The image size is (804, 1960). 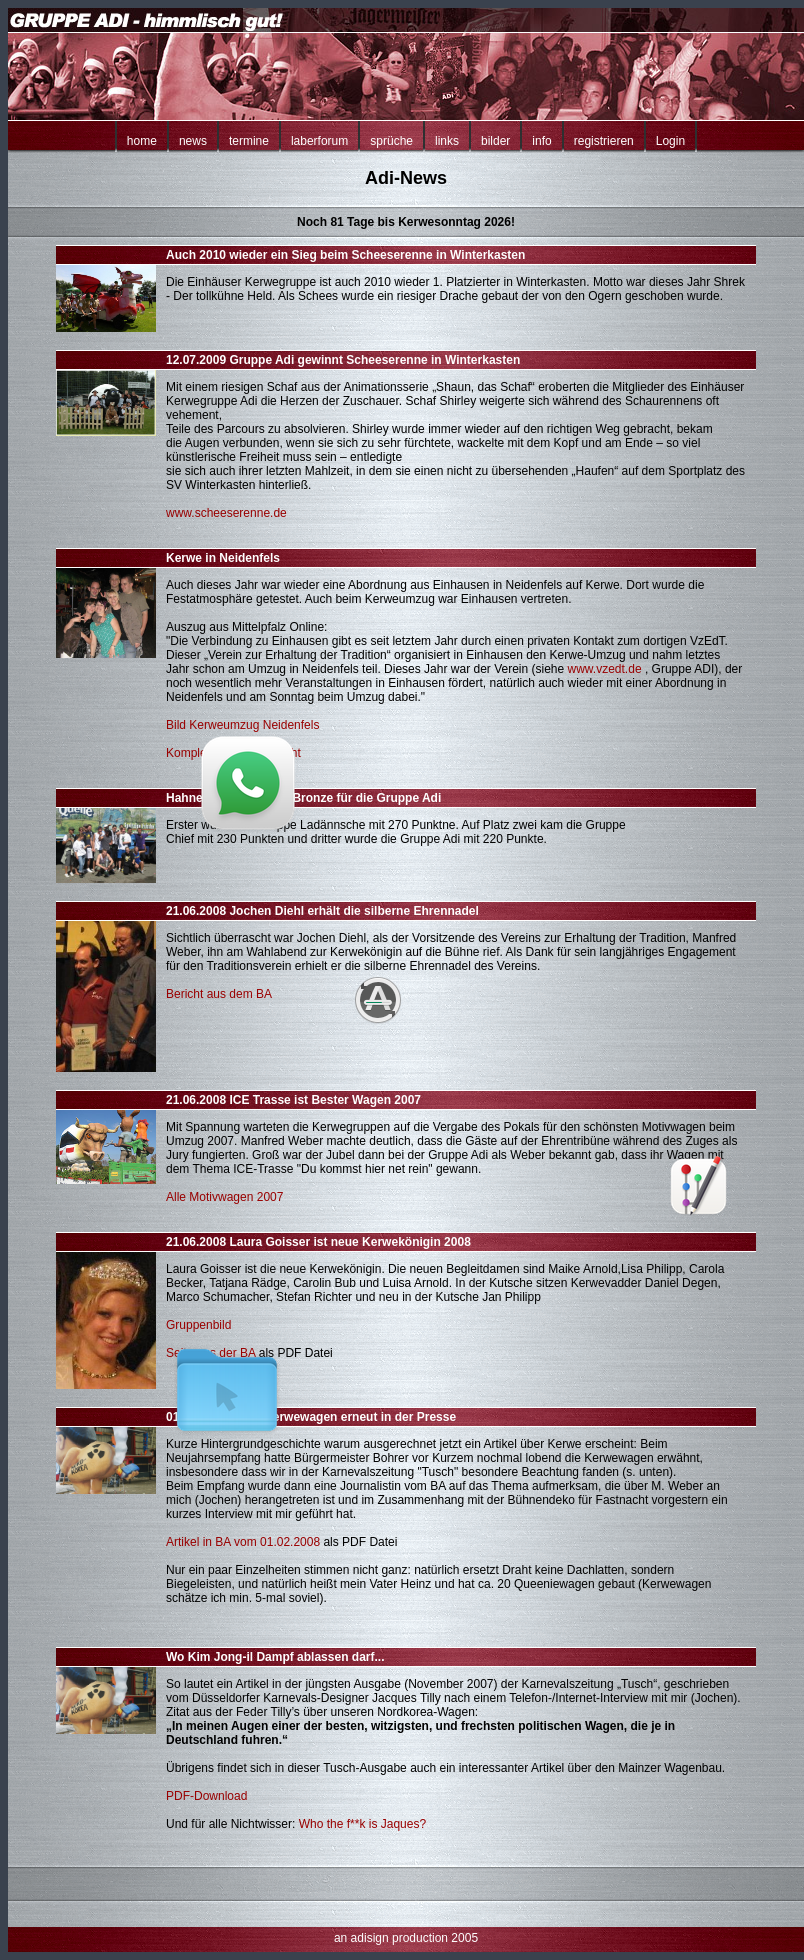 I want to click on open whatsapp messaging app, so click(x=248, y=783).